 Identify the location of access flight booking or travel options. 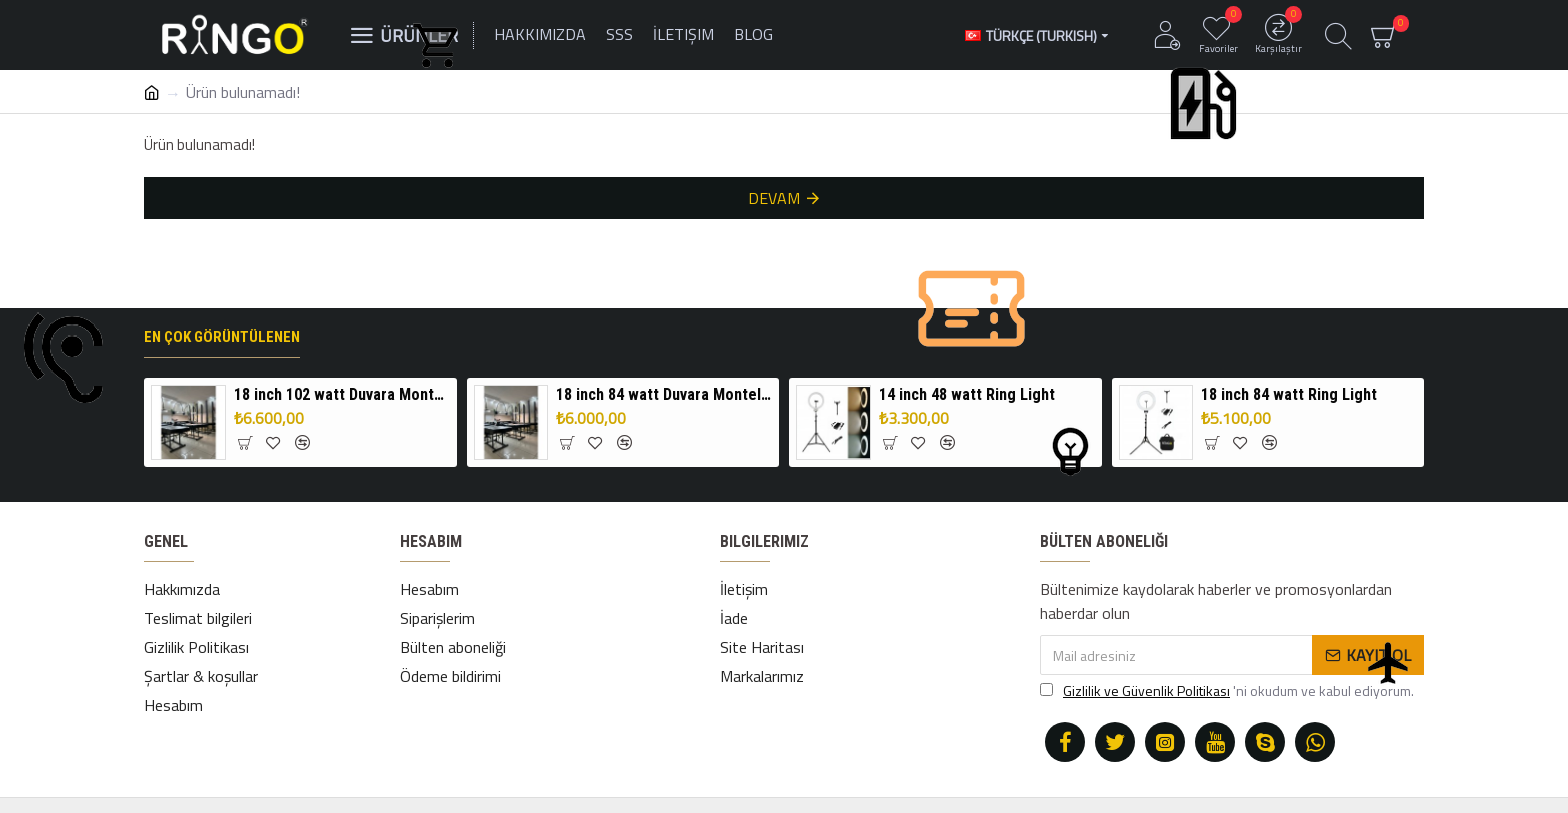
(1389, 663).